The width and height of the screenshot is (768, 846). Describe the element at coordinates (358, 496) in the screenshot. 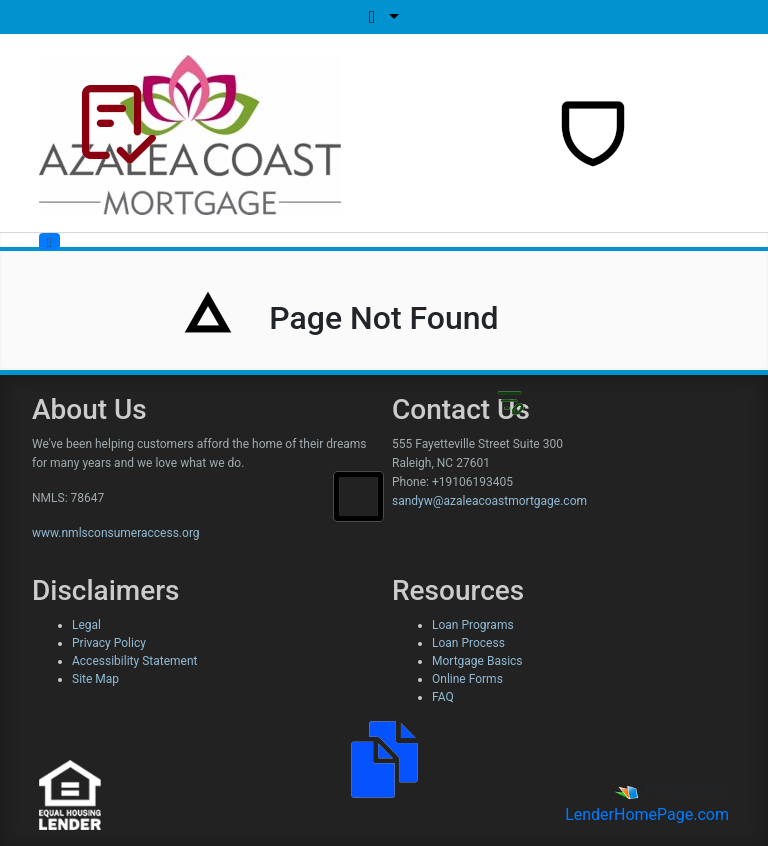

I see `stop or halt a running process` at that location.